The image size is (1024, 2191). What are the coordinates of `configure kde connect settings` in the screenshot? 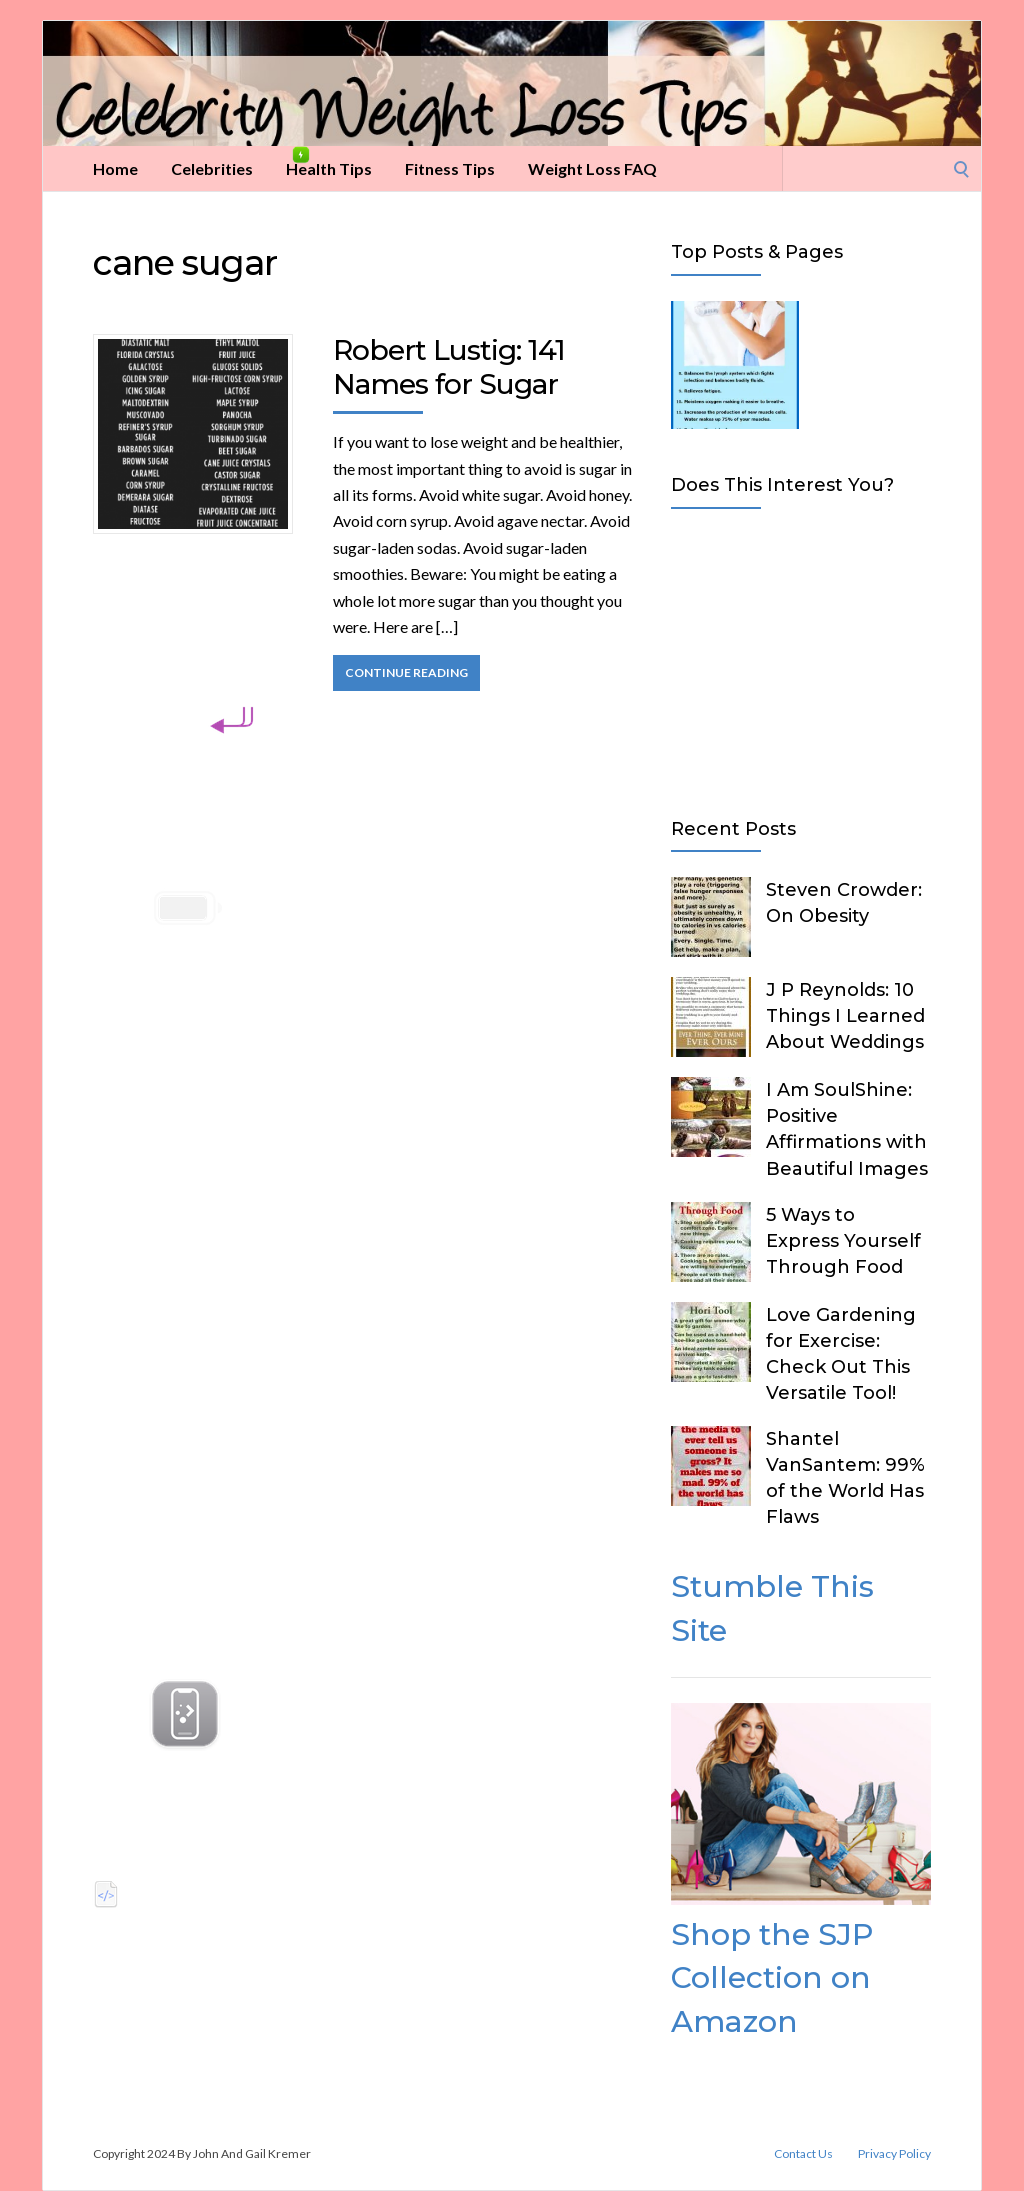 It's located at (185, 1715).